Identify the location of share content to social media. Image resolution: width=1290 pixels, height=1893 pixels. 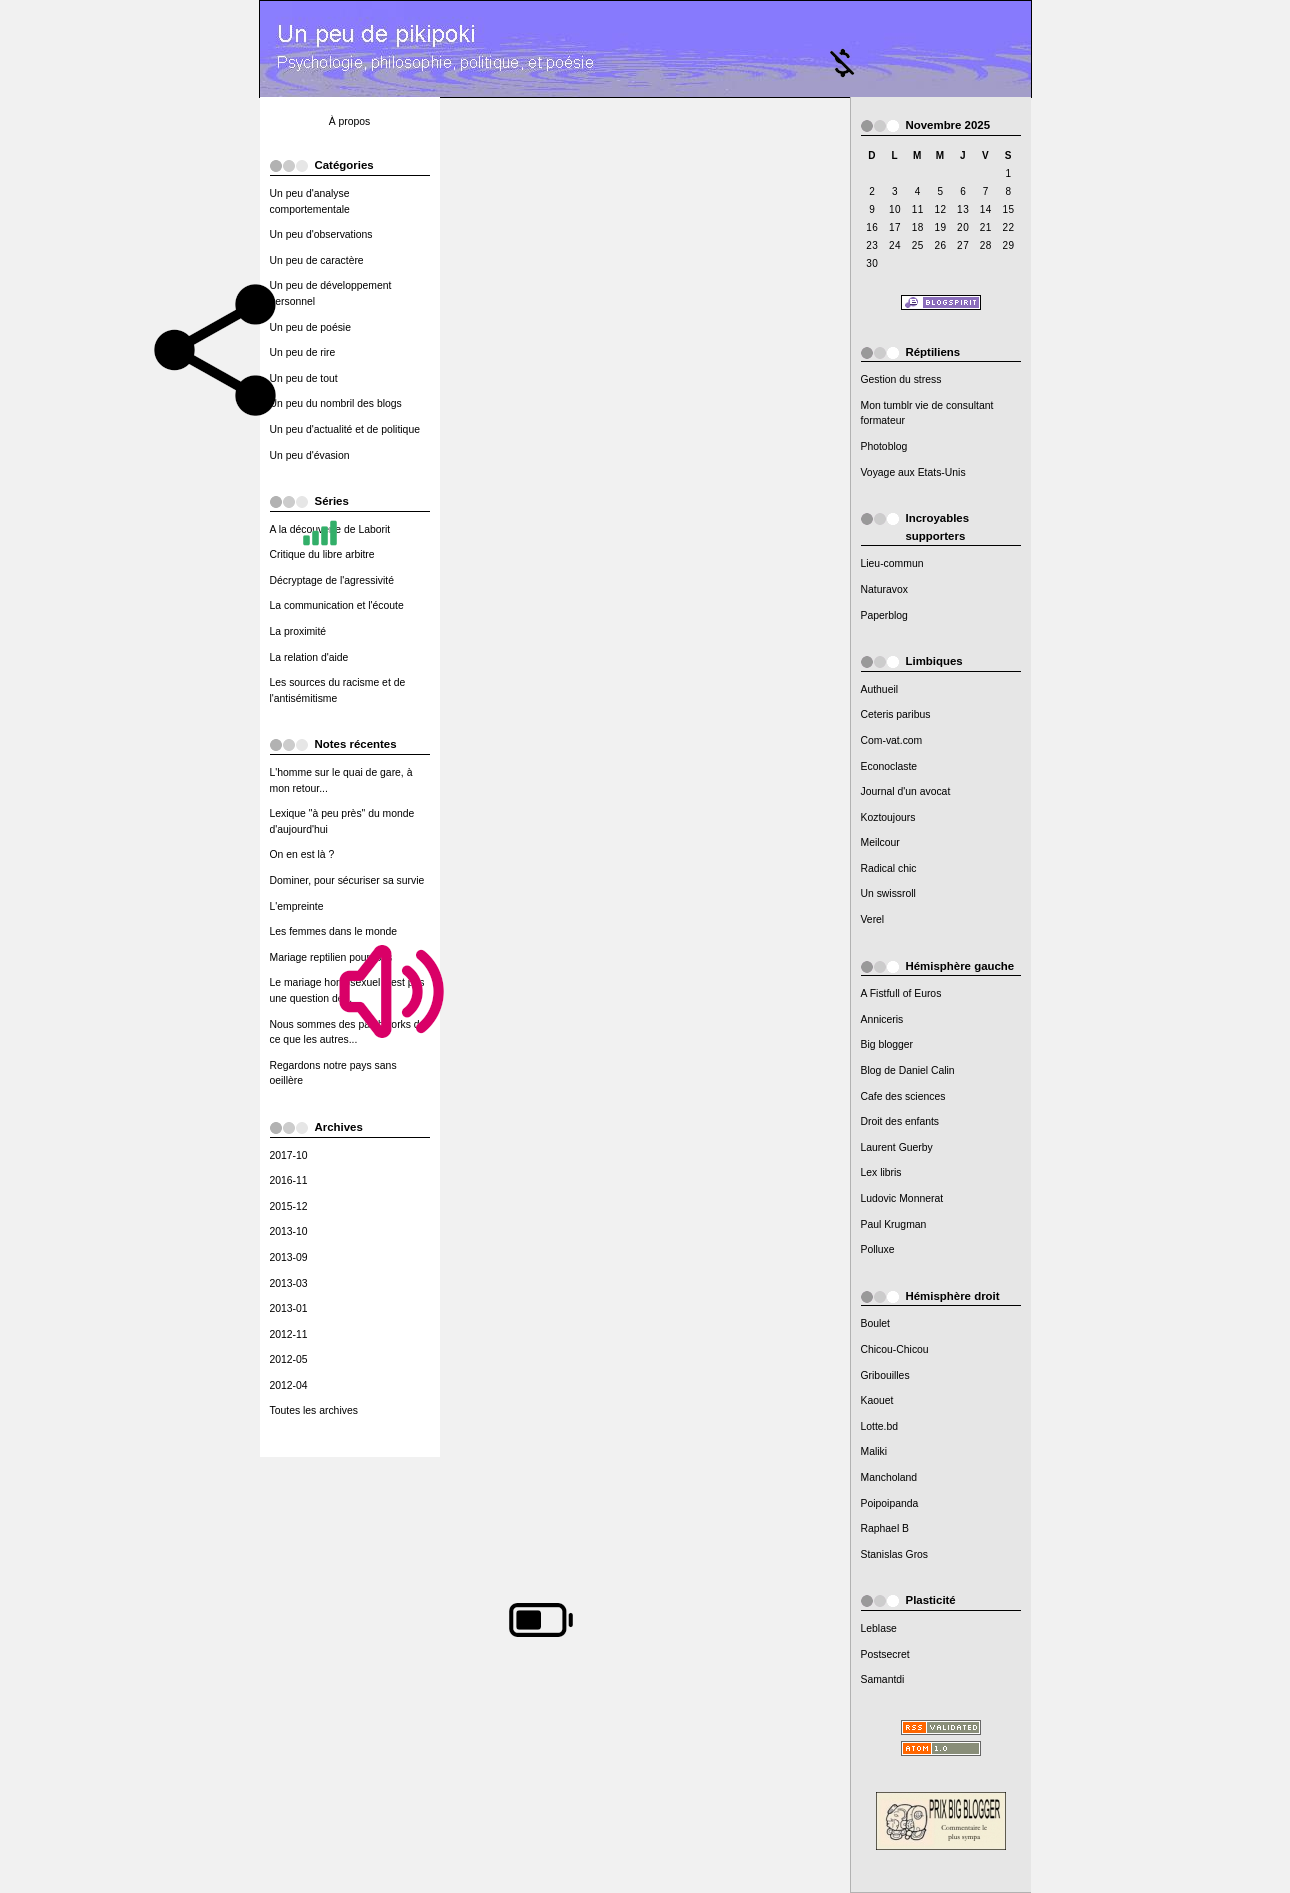
(215, 350).